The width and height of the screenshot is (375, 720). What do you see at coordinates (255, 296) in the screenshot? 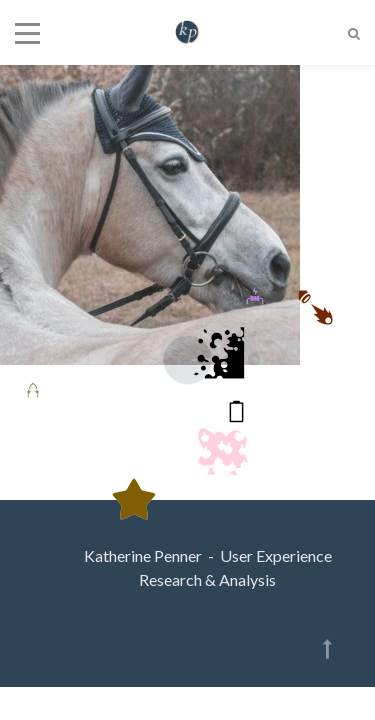
I see `indicates electrical resistance or interrupted current flow` at bounding box center [255, 296].